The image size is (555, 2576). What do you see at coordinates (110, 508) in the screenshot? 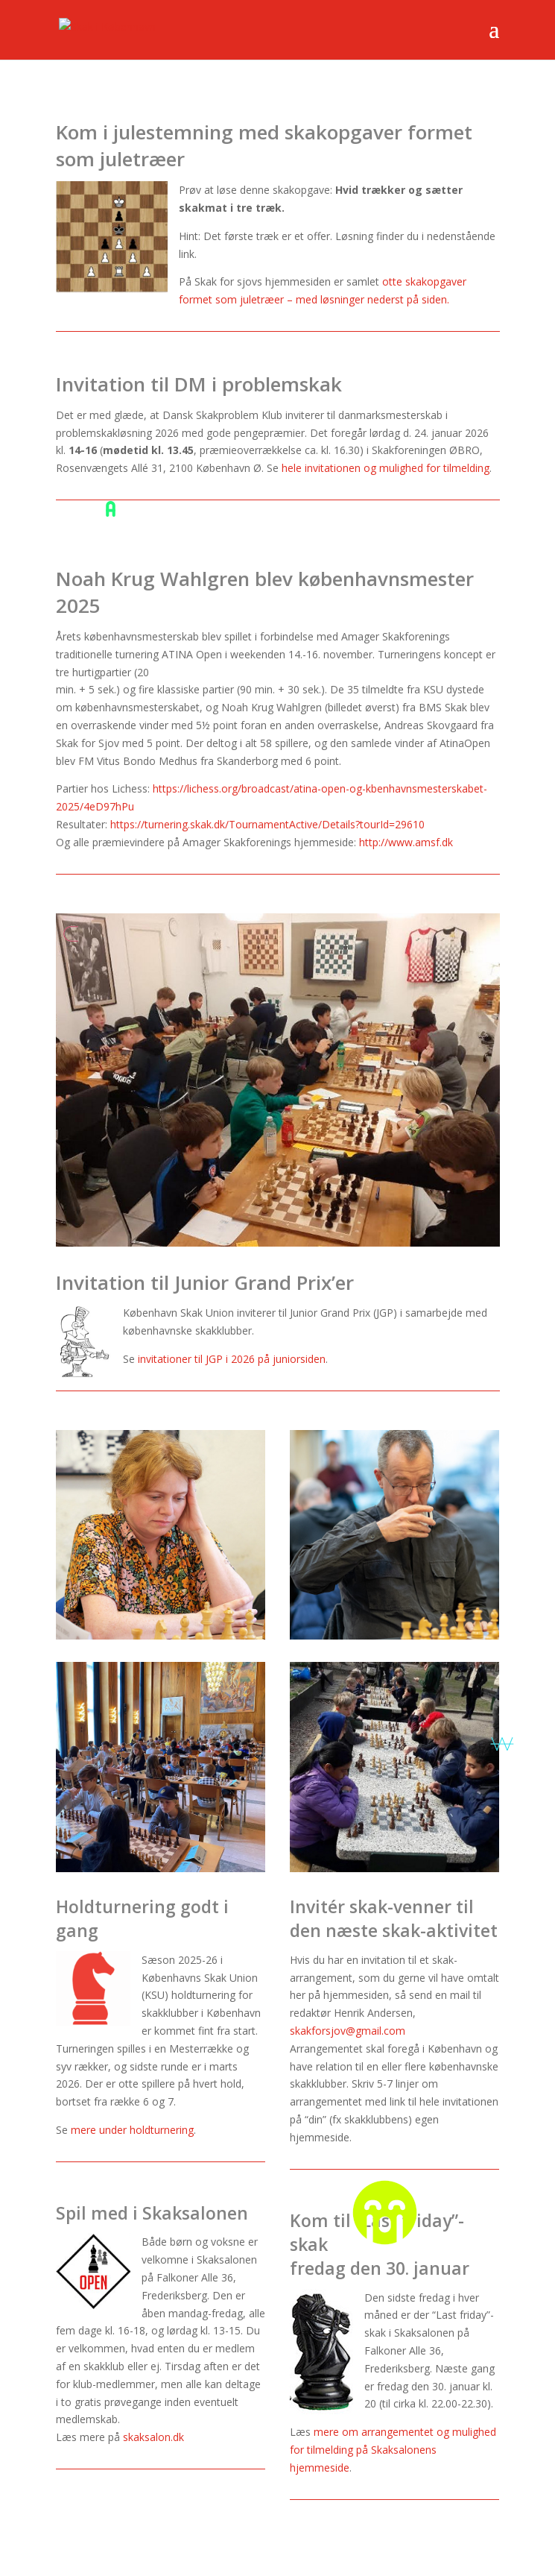
I see `adjust text or font settings` at bounding box center [110, 508].